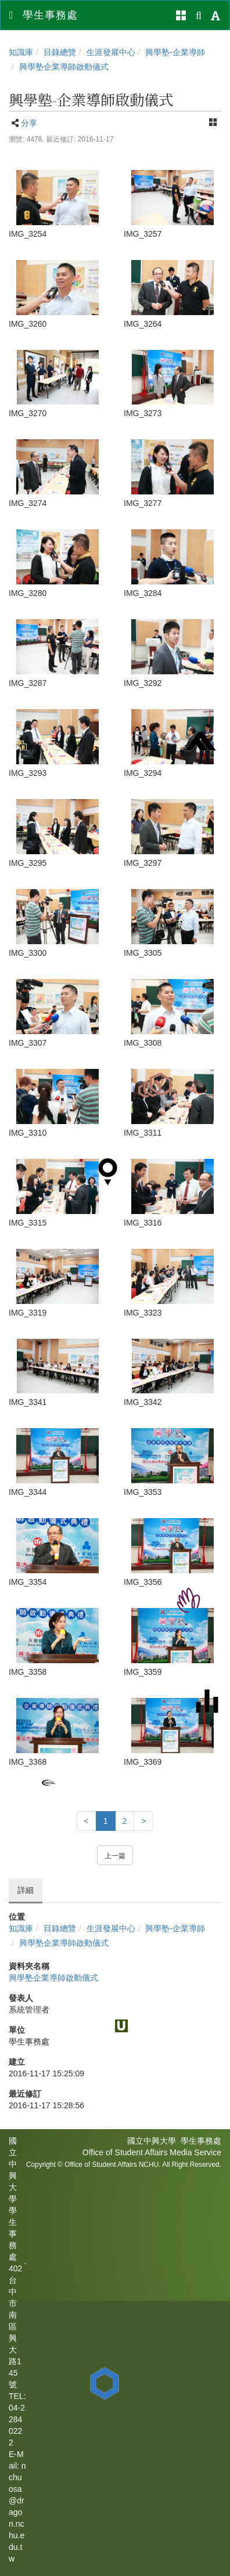 Image resolution: width=230 pixels, height=2576 pixels. Describe the element at coordinates (49, 1783) in the screenshot. I see `WebGL technology logo` at that location.